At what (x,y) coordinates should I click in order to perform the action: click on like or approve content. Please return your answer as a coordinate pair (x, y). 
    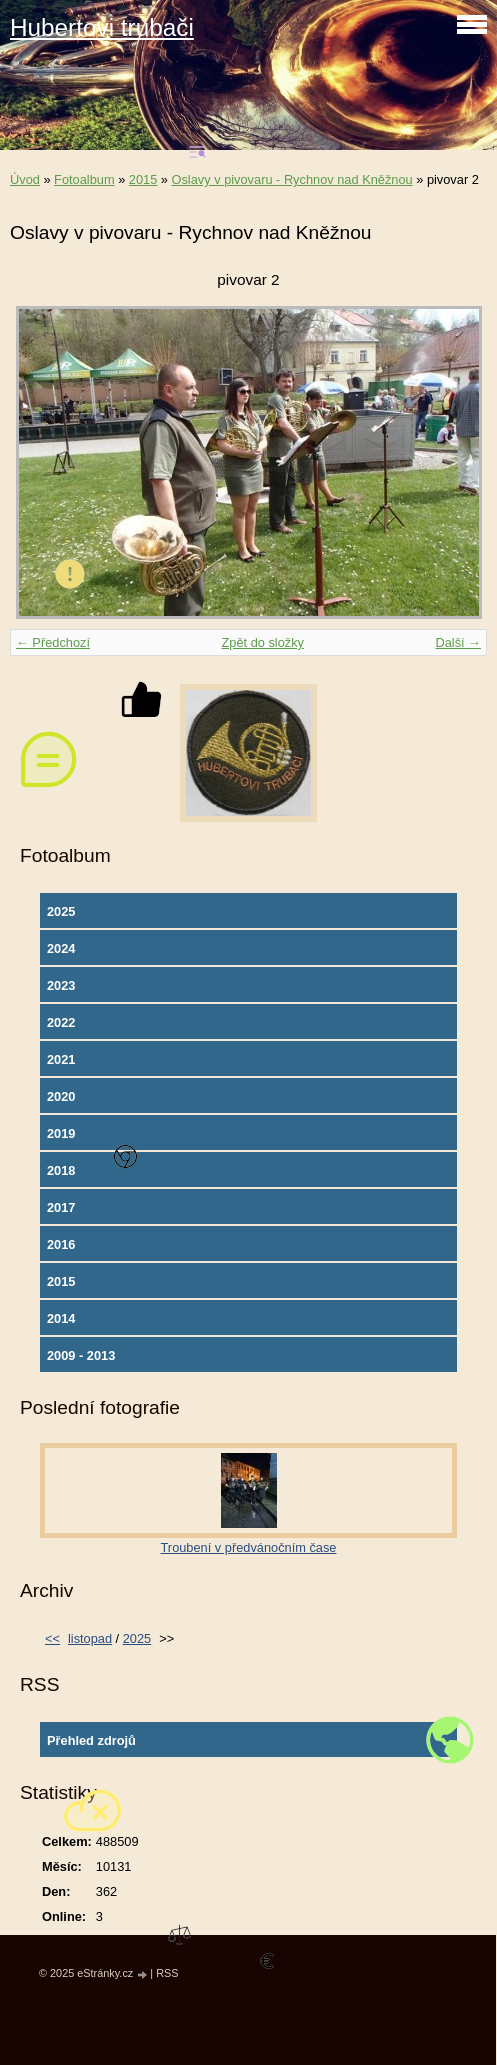
    Looking at the image, I should click on (141, 701).